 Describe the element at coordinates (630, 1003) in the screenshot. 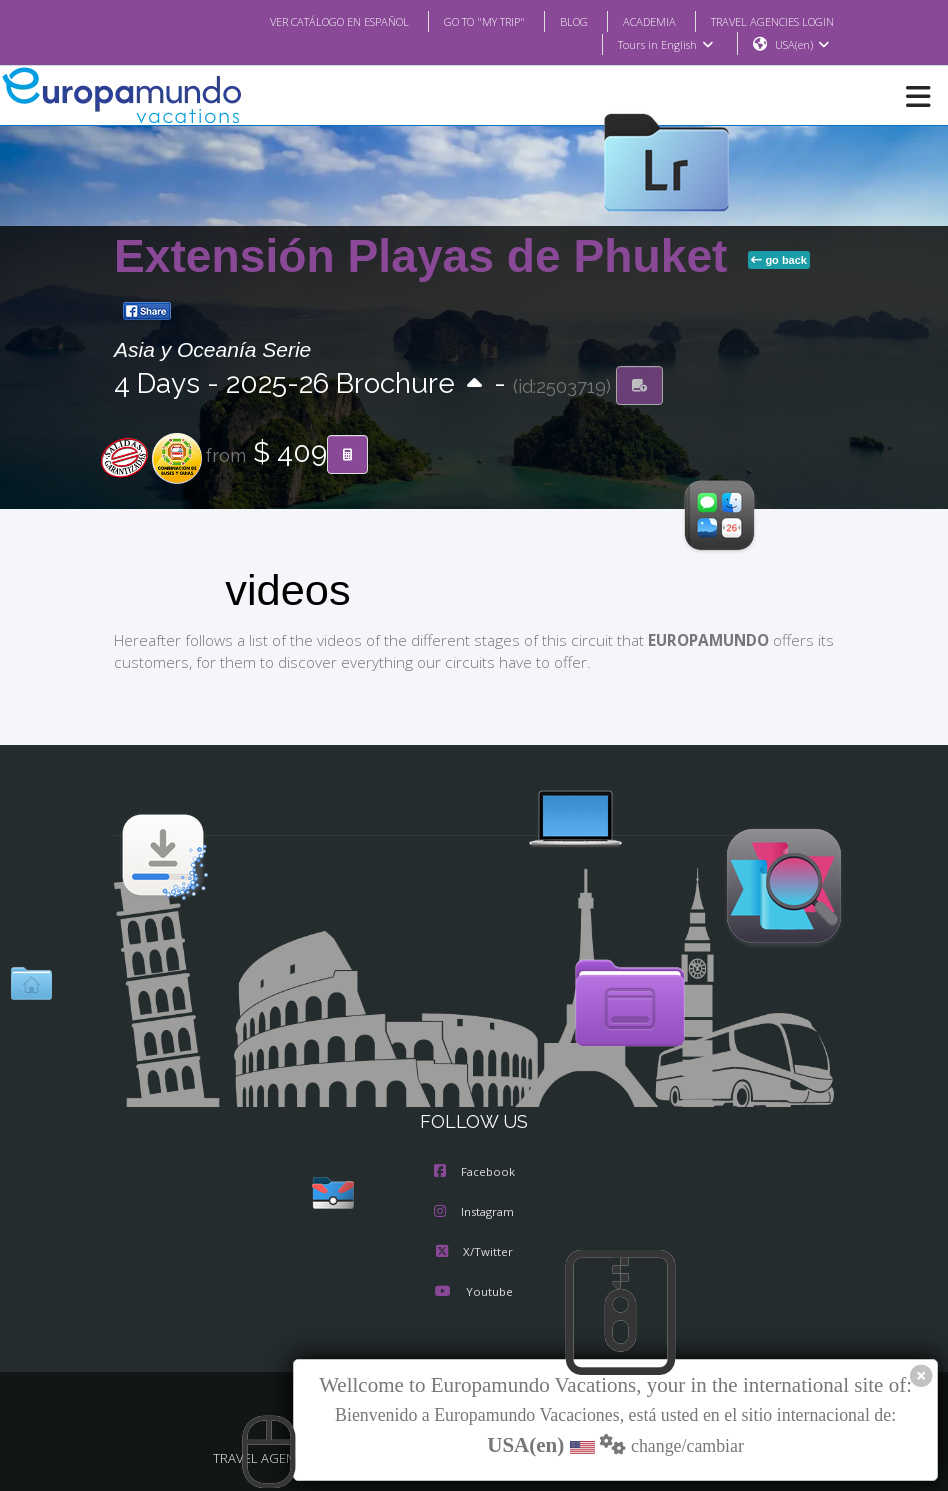

I see `open desktop folder` at that location.